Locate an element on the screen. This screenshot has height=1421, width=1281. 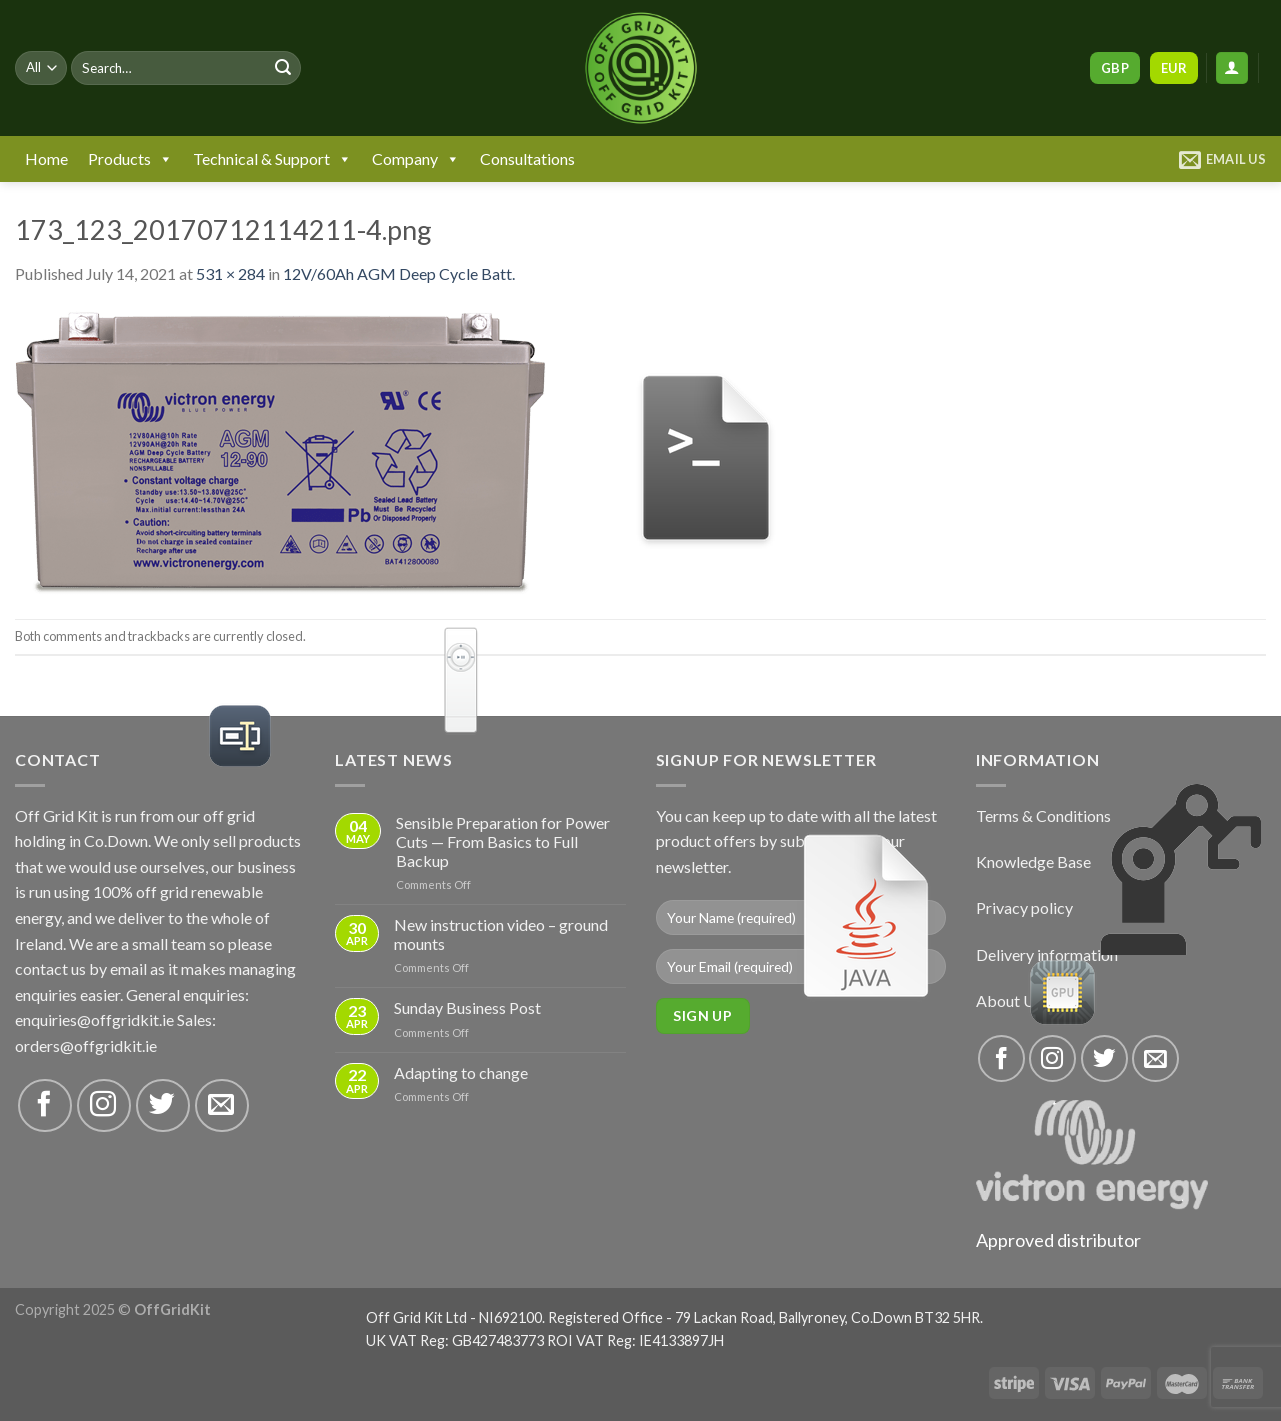
open graphics card driver settings is located at coordinates (1062, 992).